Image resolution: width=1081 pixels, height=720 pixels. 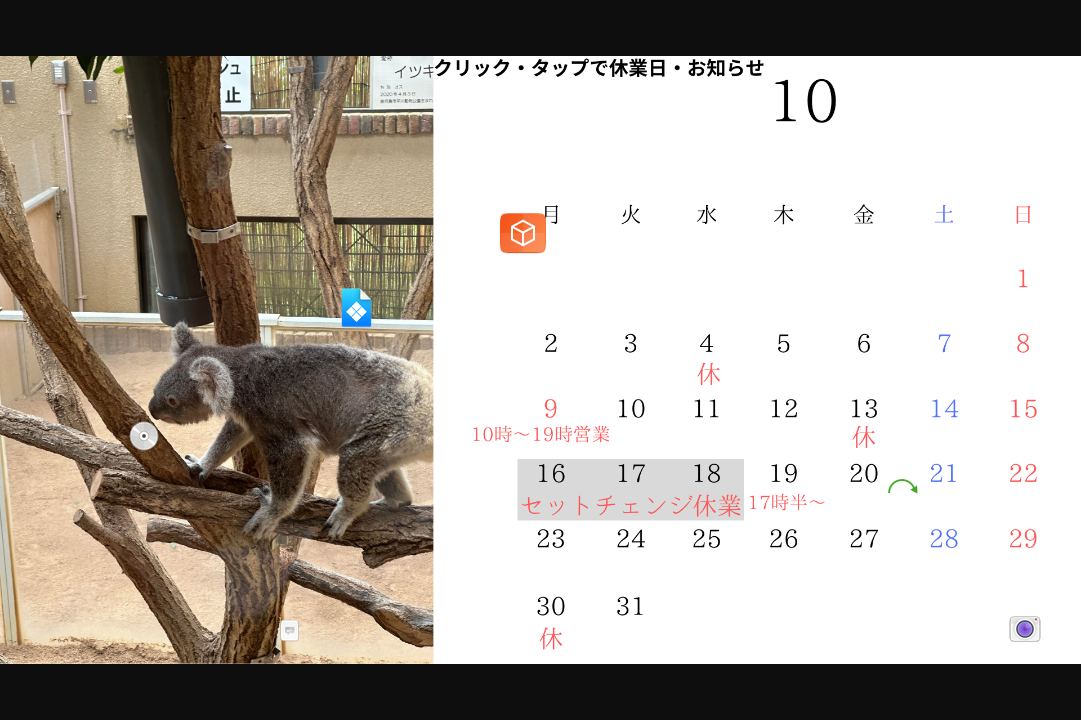 What do you see at coordinates (523, 232) in the screenshot?
I see `open a 3ds format 3d model file` at bounding box center [523, 232].